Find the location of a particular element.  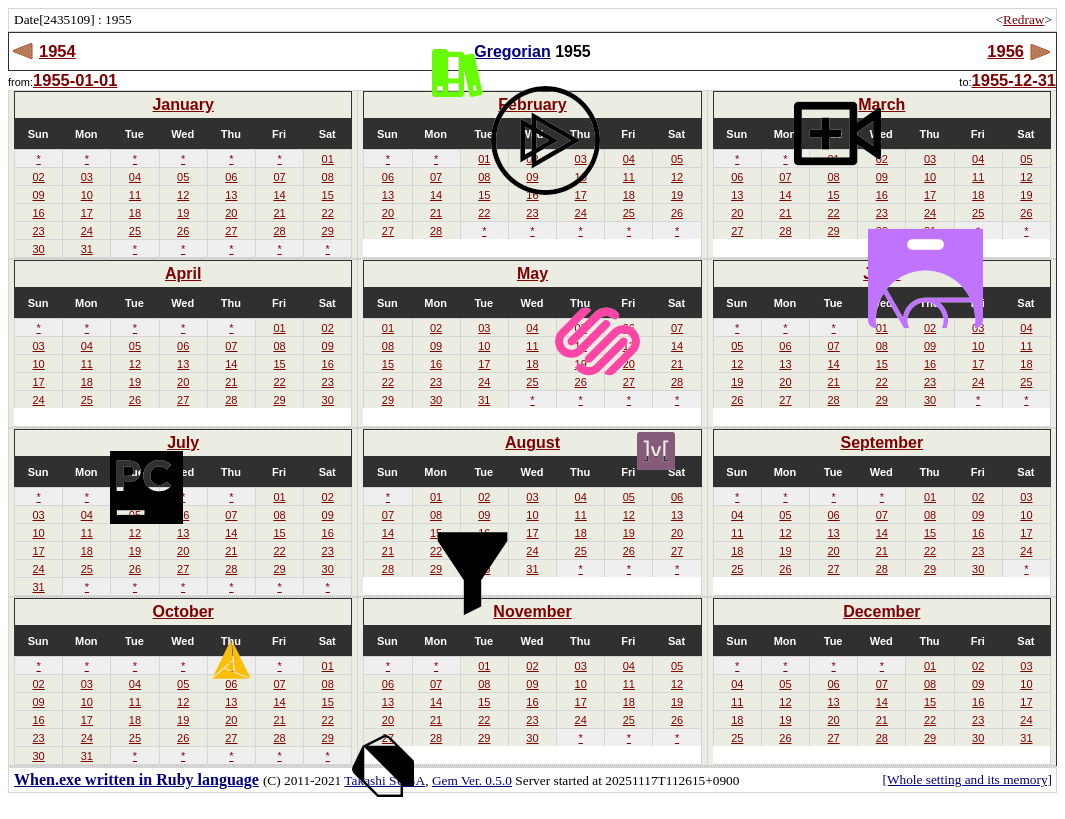

MobX state management library logo is located at coordinates (656, 451).